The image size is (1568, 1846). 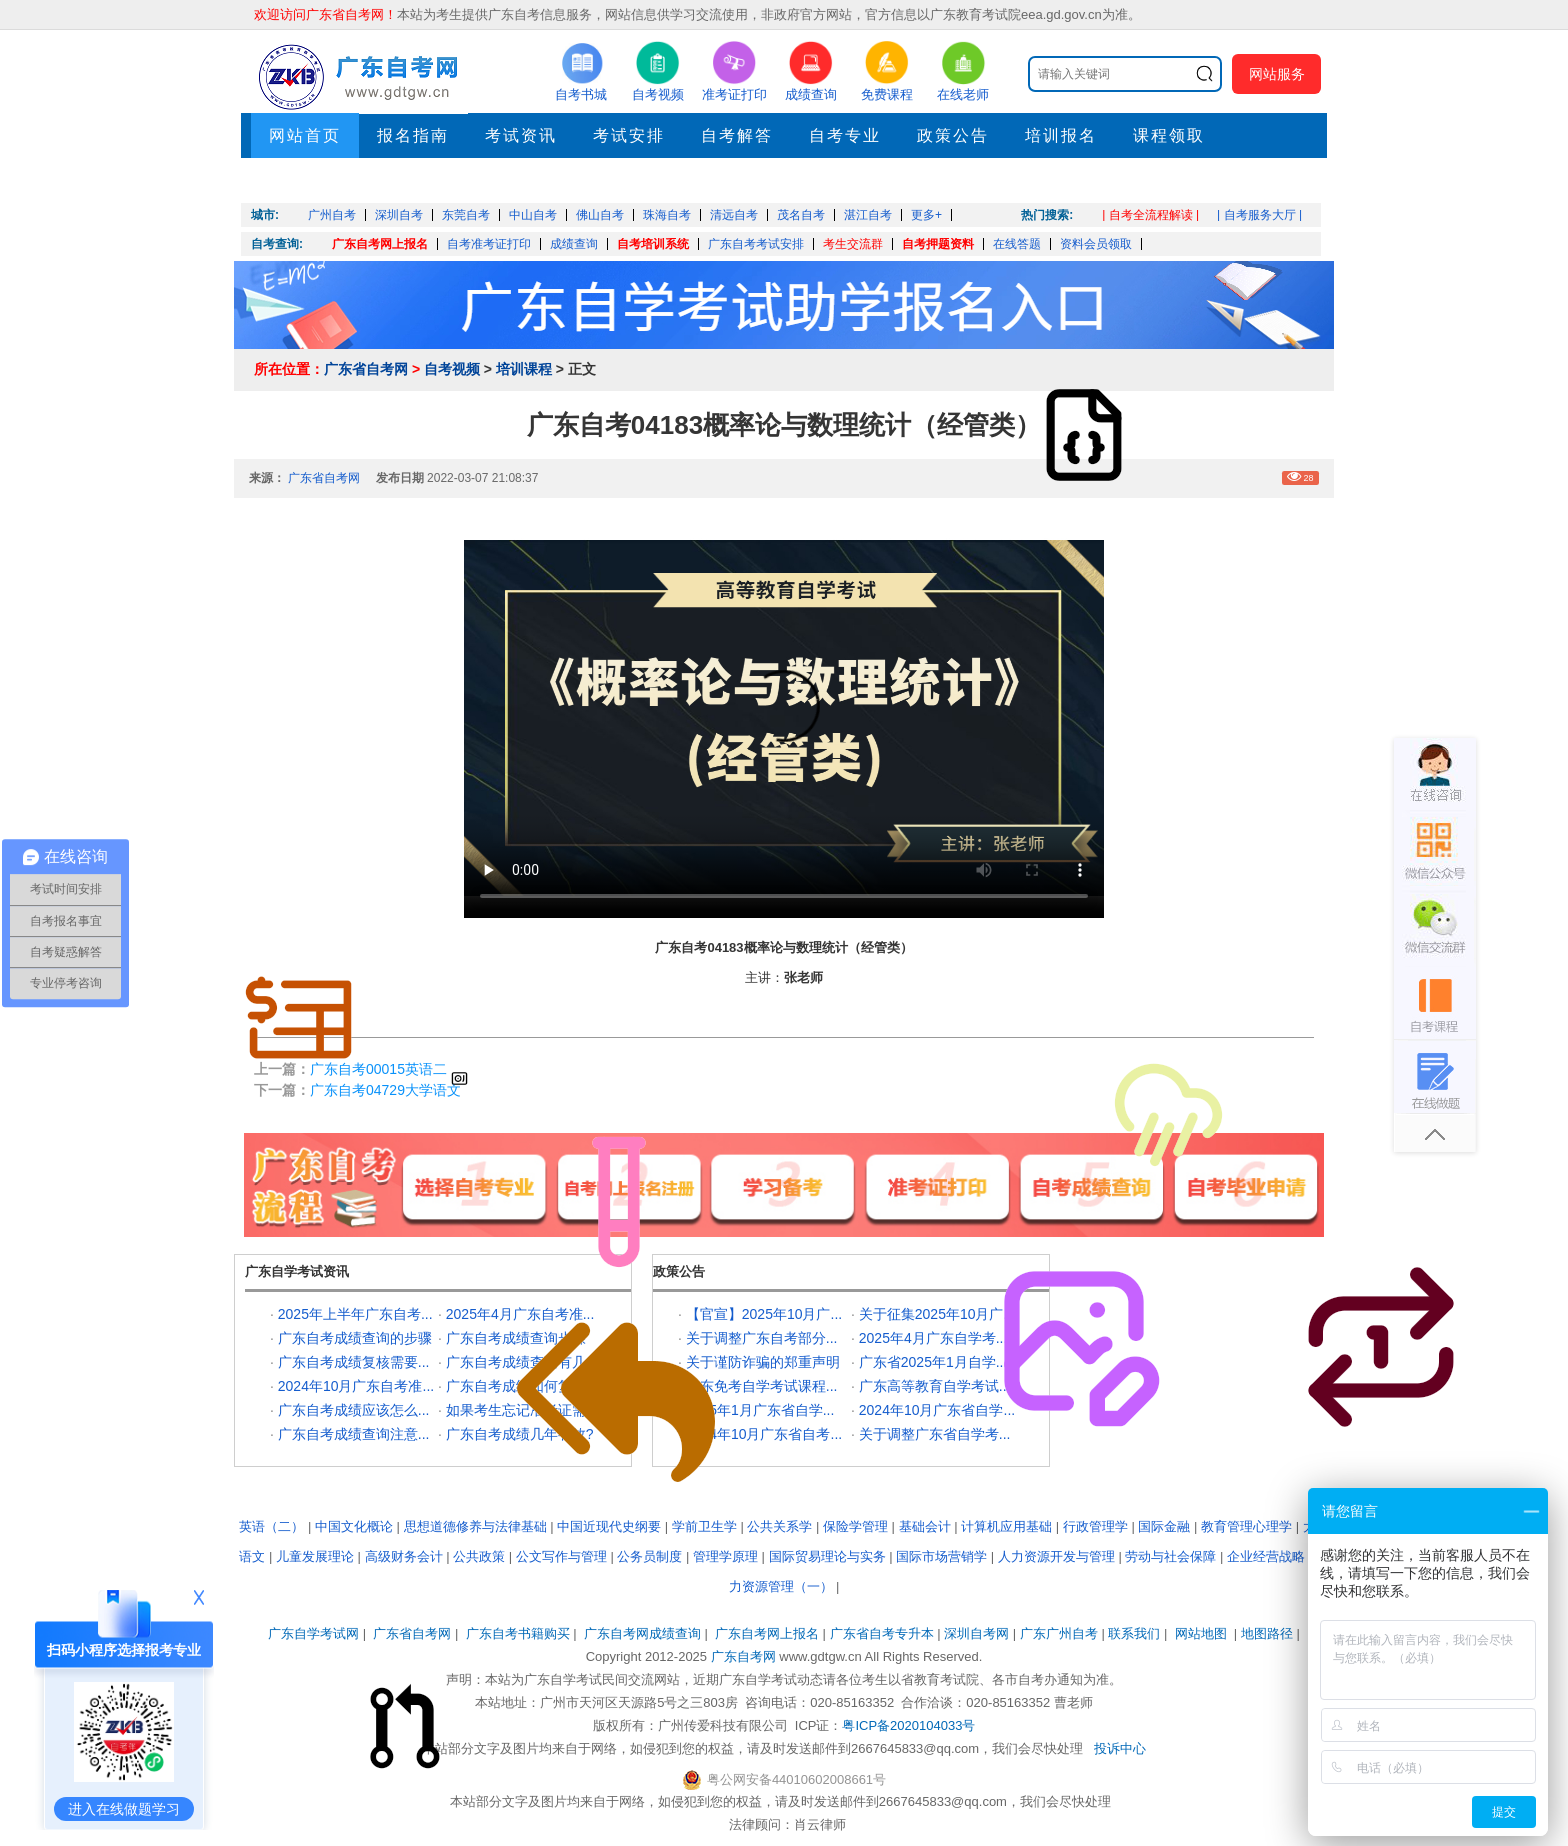 What do you see at coordinates (1084, 435) in the screenshot?
I see `view or open a JSON file` at bounding box center [1084, 435].